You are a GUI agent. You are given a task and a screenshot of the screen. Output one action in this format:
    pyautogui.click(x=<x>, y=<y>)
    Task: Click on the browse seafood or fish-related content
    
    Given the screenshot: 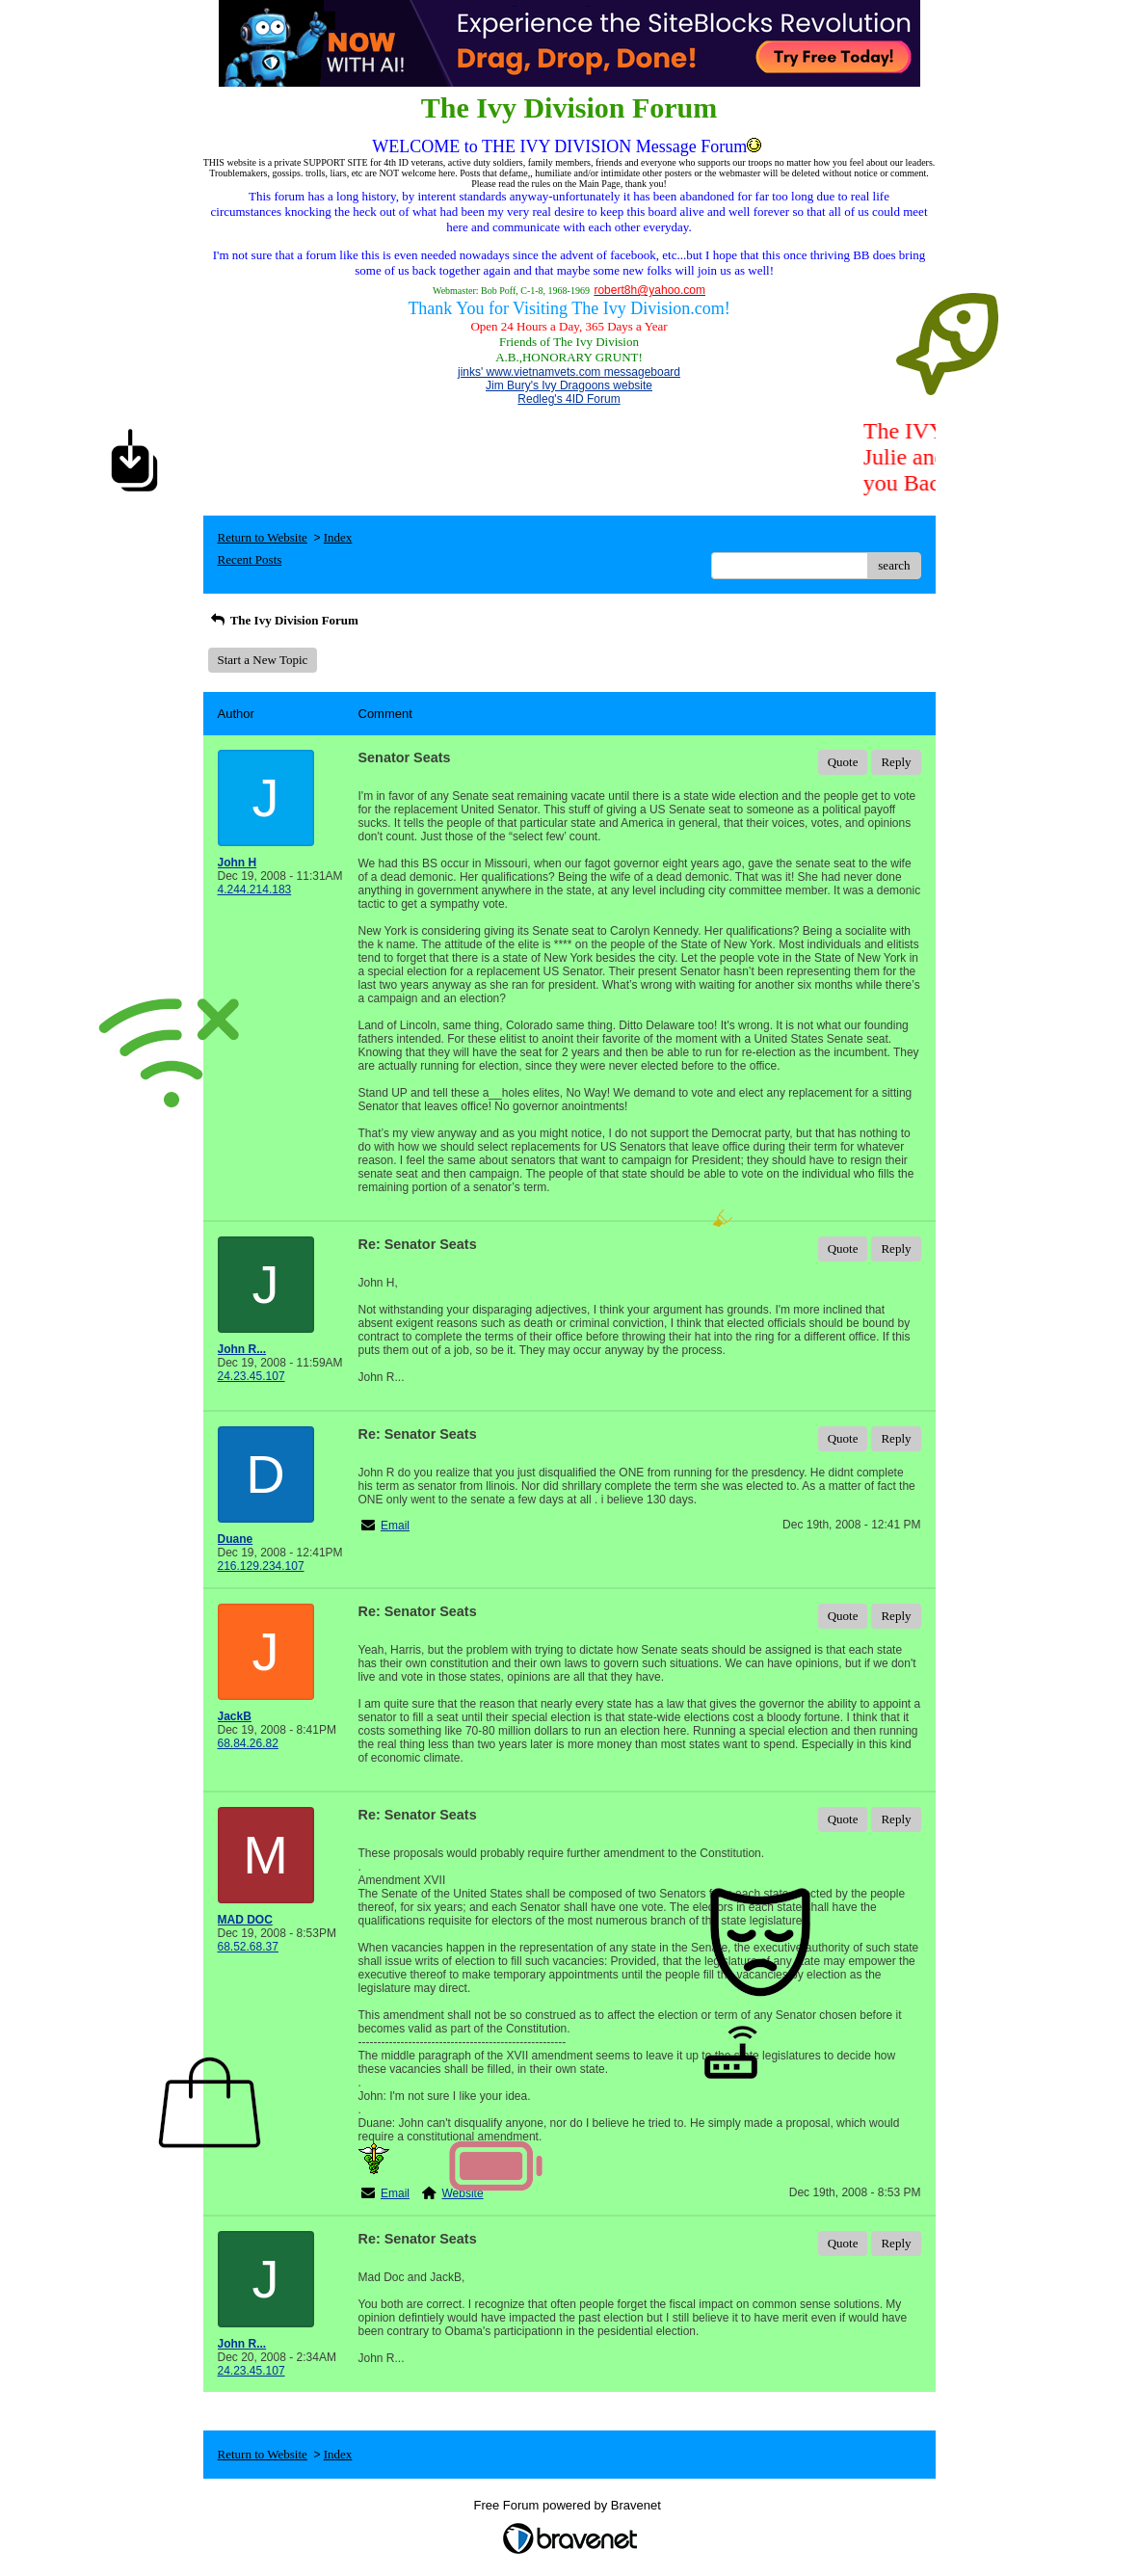 What is the action you would take?
    pyautogui.click(x=951, y=339)
    